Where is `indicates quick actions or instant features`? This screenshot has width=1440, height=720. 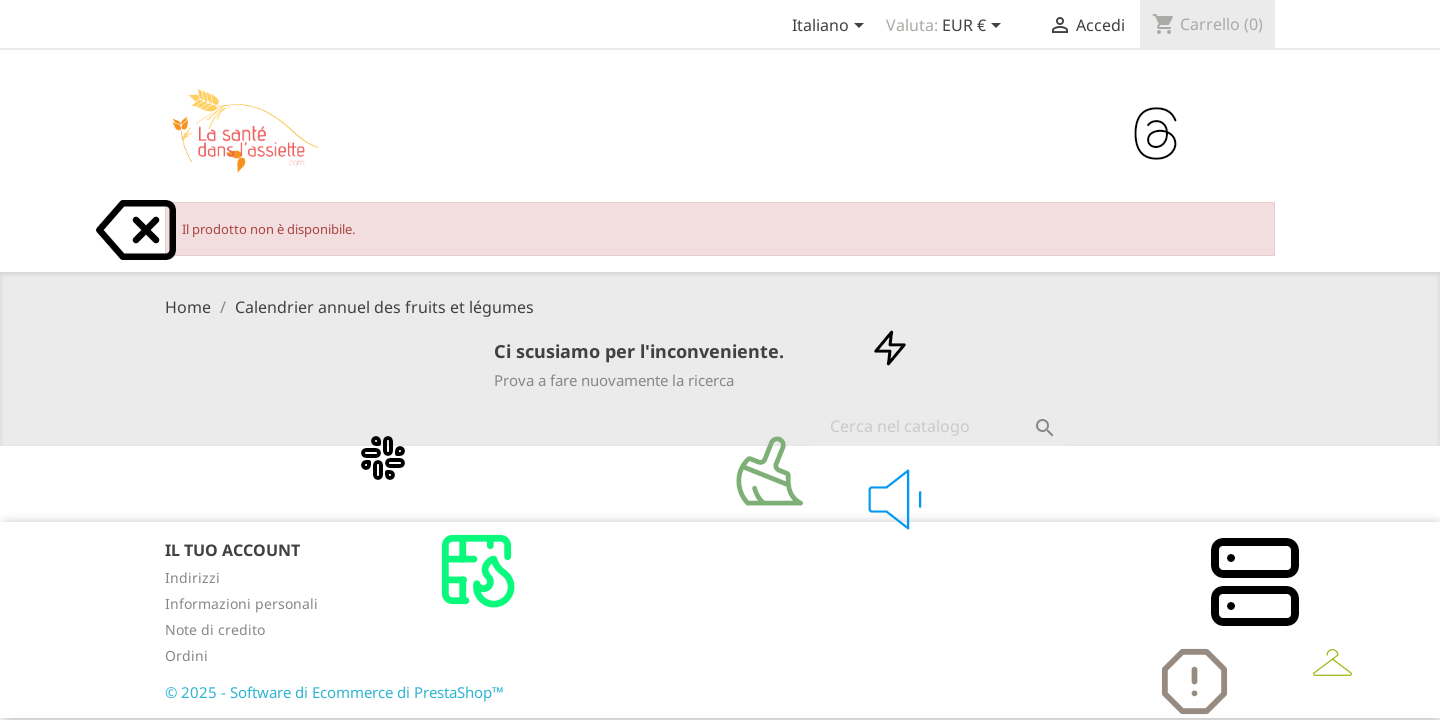 indicates quick actions or instant features is located at coordinates (890, 348).